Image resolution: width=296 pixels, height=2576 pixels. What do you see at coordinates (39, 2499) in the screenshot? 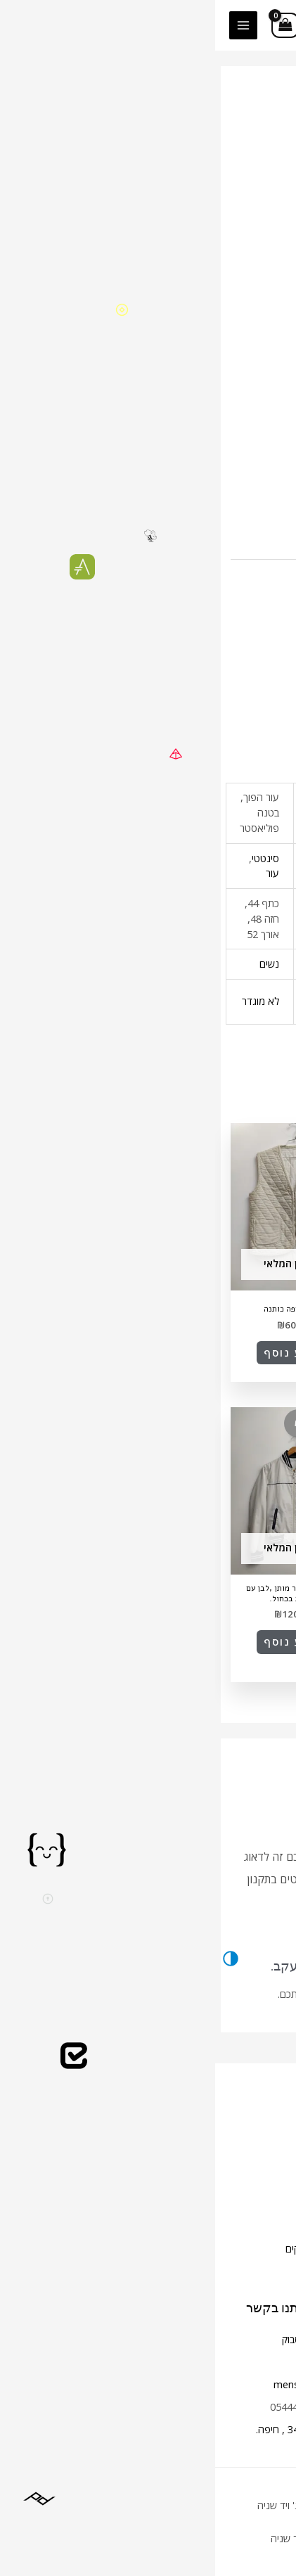
I see `Peak Design brand logo` at bounding box center [39, 2499].